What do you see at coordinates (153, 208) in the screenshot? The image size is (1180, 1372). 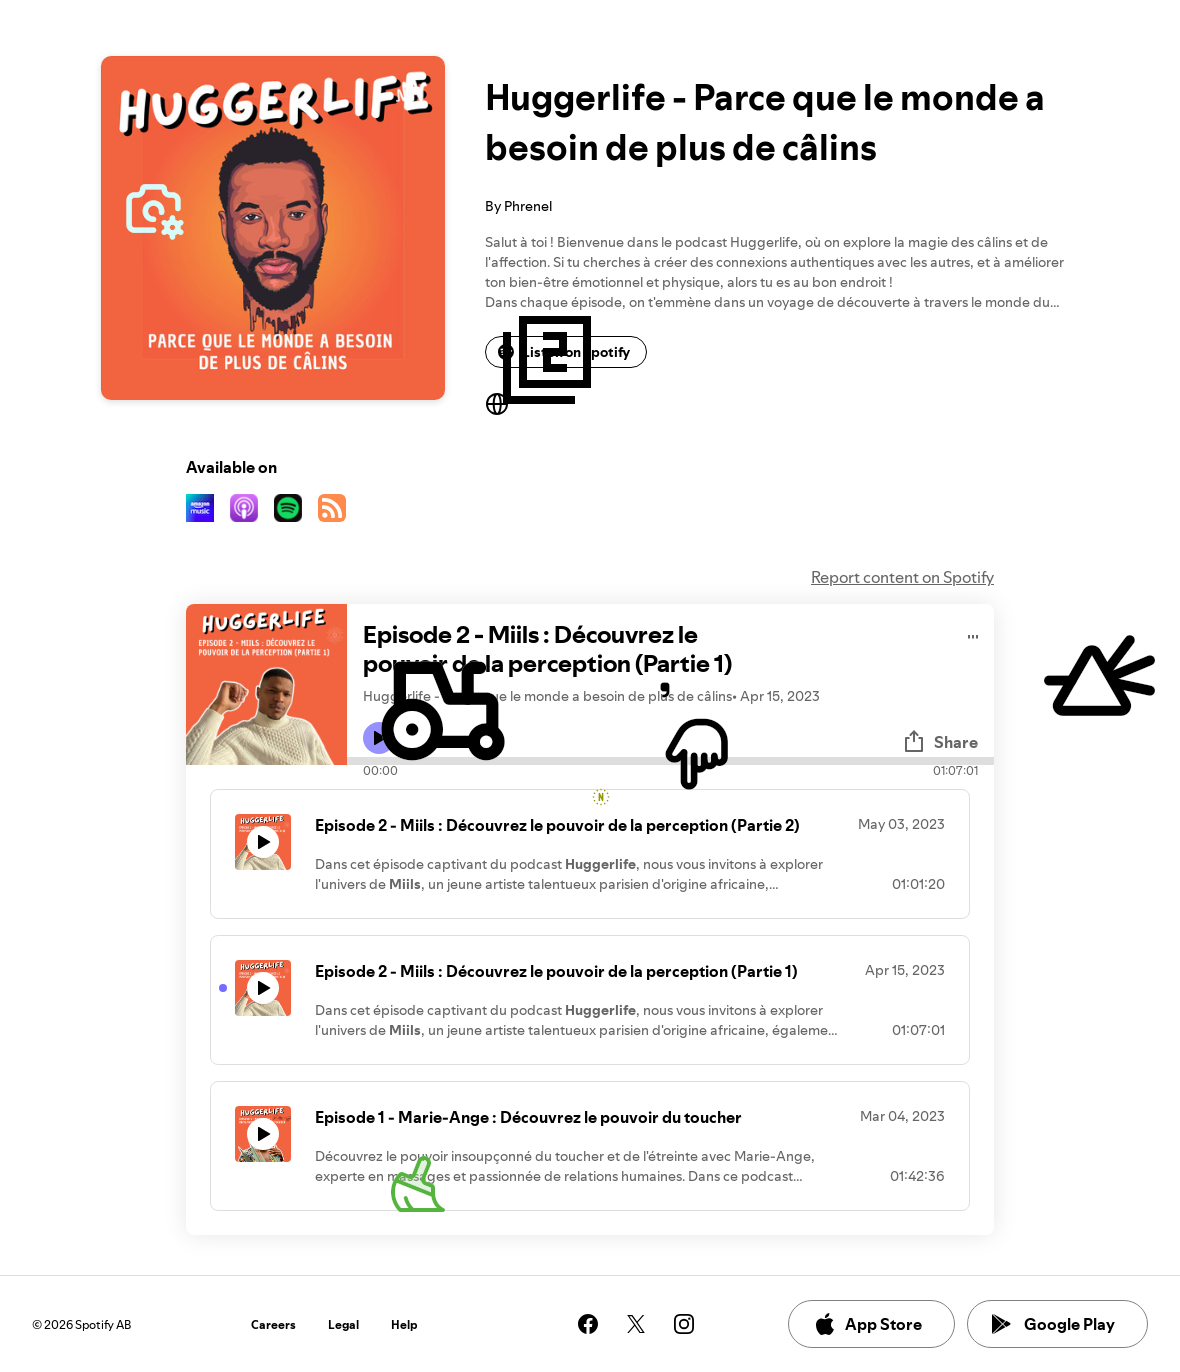 I see `adjust camera settings` at bounding box center [153, 208].